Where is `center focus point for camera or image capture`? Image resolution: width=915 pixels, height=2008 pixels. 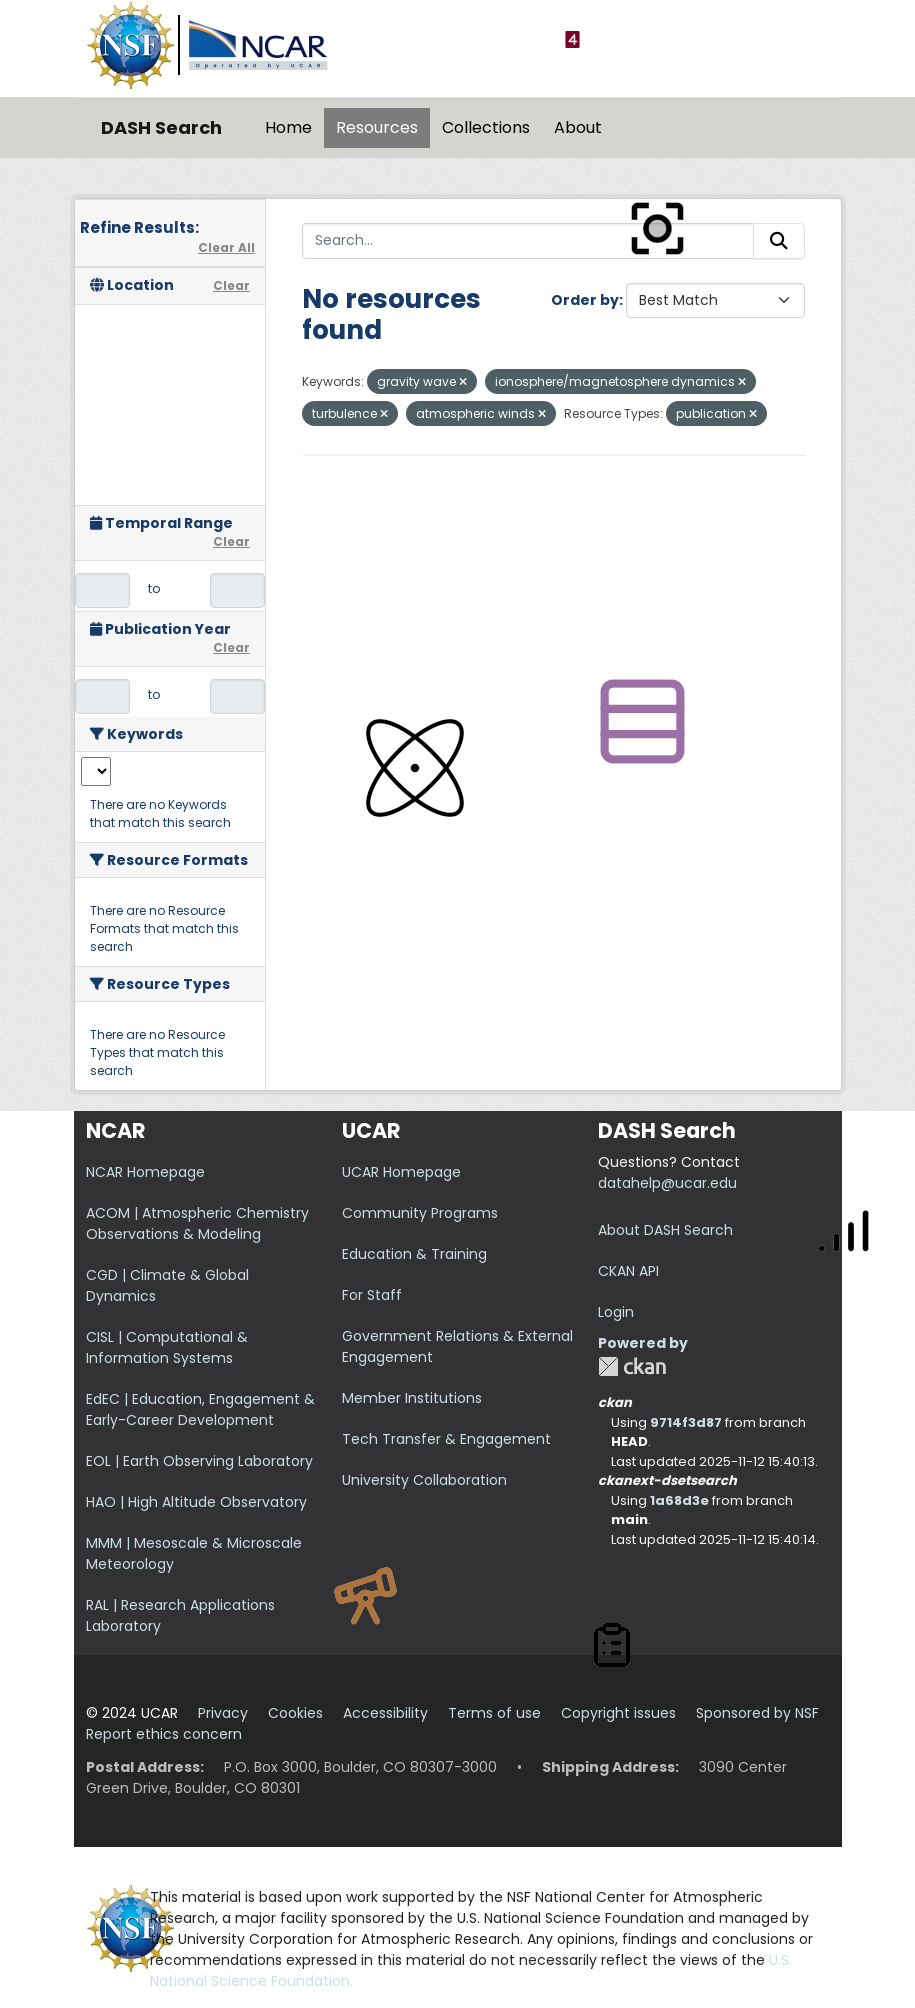
center focus point for camera or image capture is located at coordinates (657, 228).